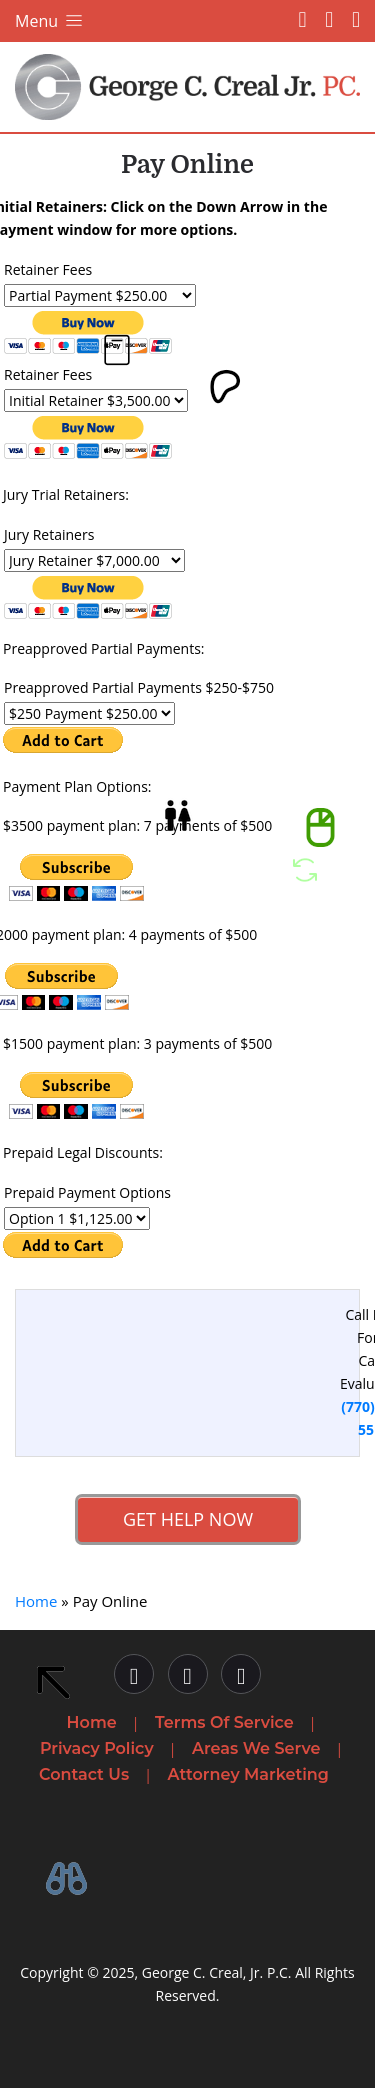 The image size is (375, 2088). Describe the element at coordinates (305, 870) in the screenshot. I see `refresh or reload content` at that location.